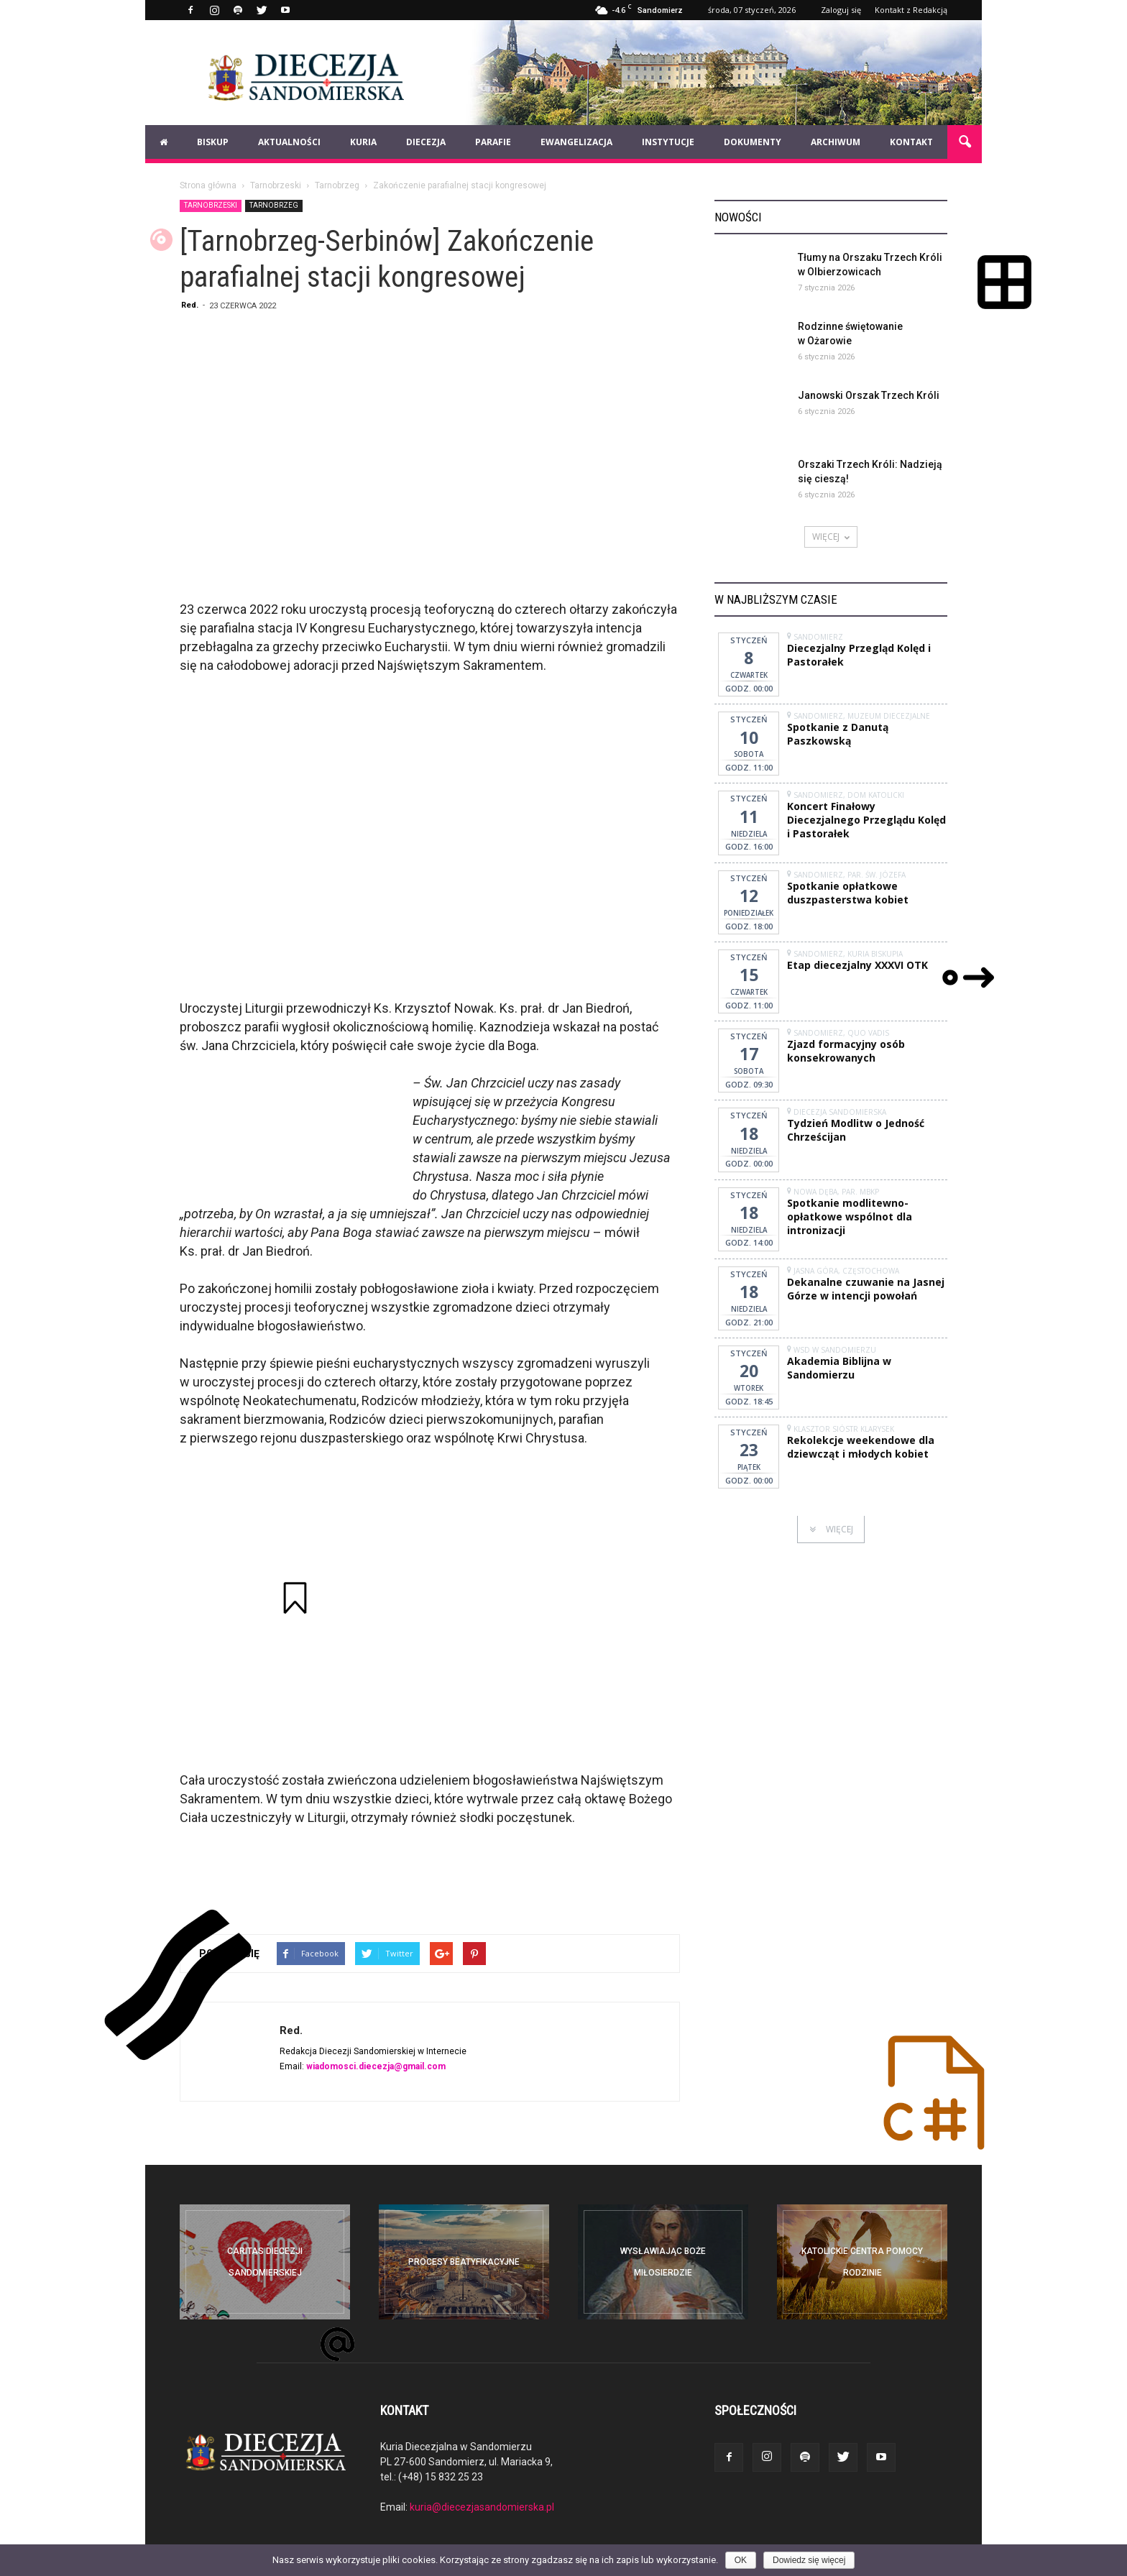 This screenshot has width=1127, height=2576. I want to click on bookmark this item for later, so click(295, 1598).